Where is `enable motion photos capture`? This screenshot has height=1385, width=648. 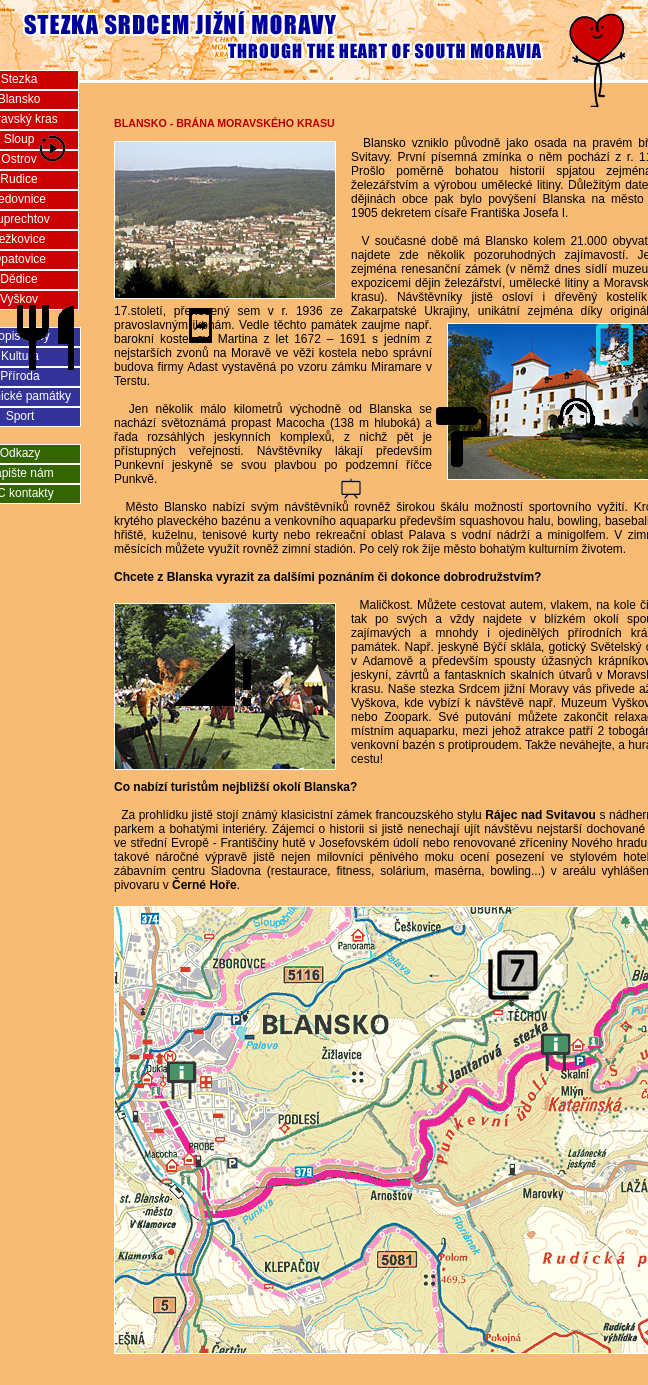 enable motion photos capture is located at coordinates (52, 148).